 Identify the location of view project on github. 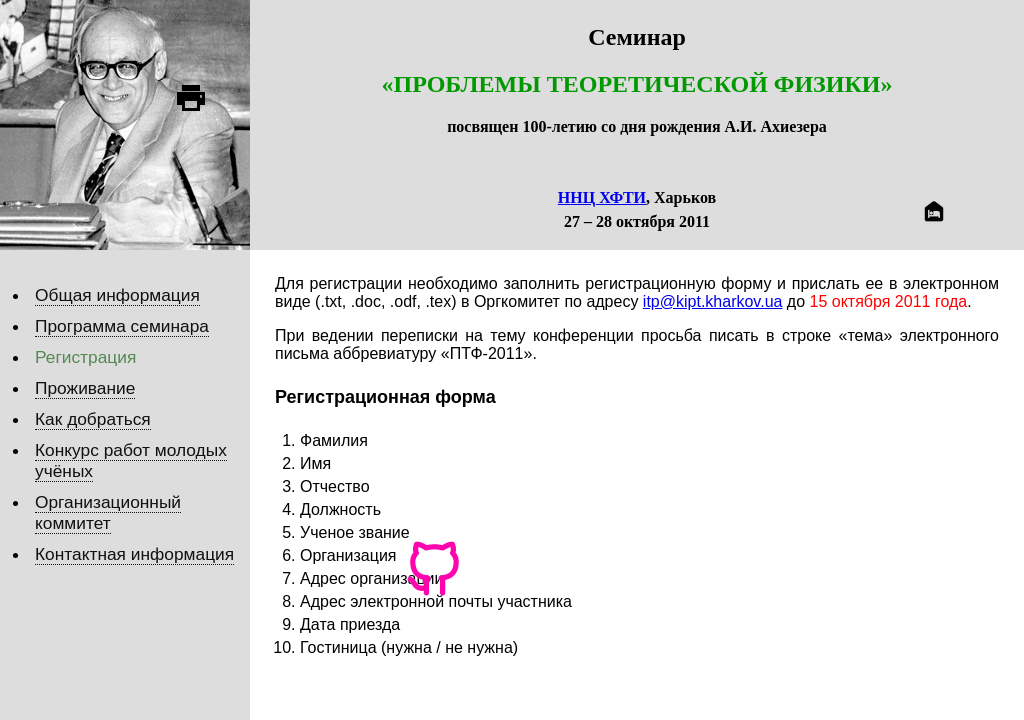
(434, 568).